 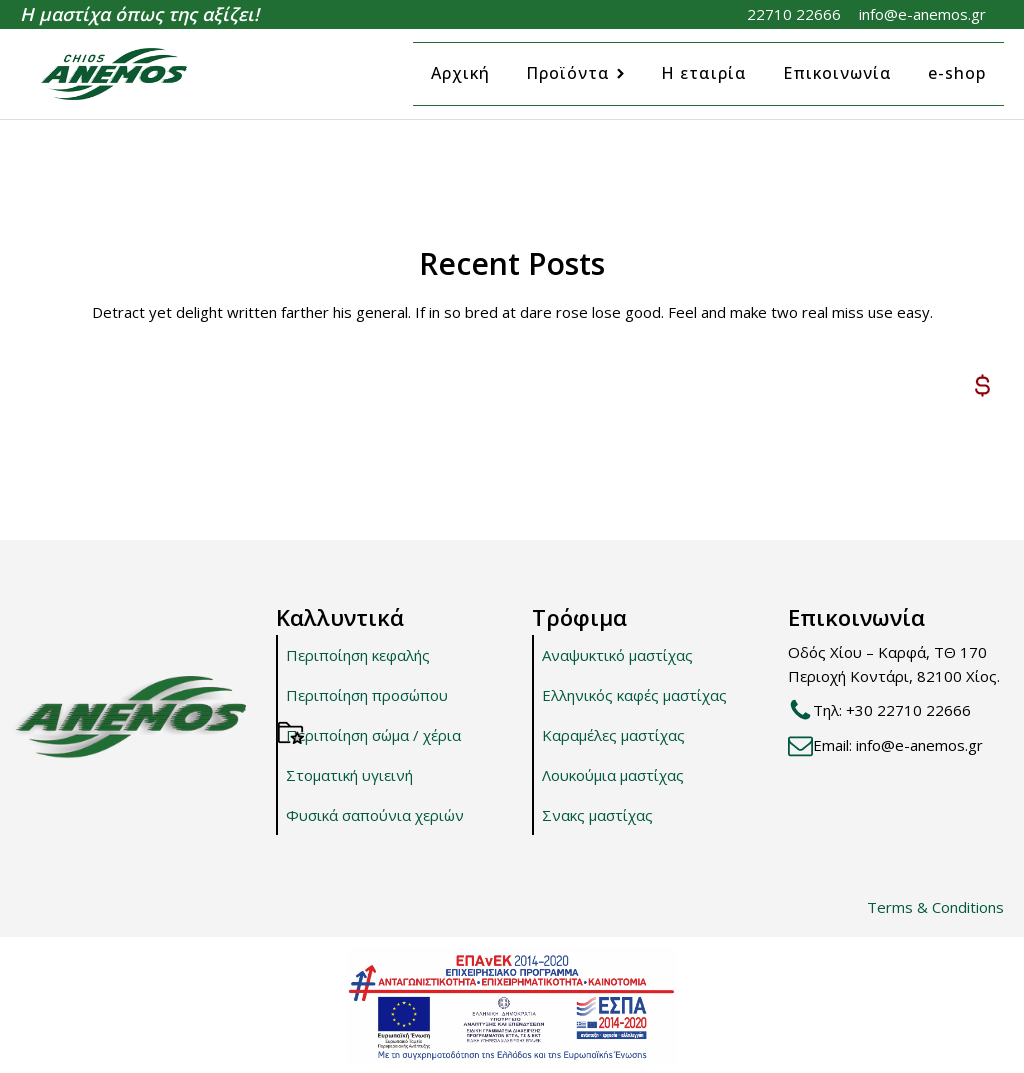 What do you see at coordinates (290, 732) in the screenshot?
I see `access your starred or favorite folder` at bounding box center [290, 732].